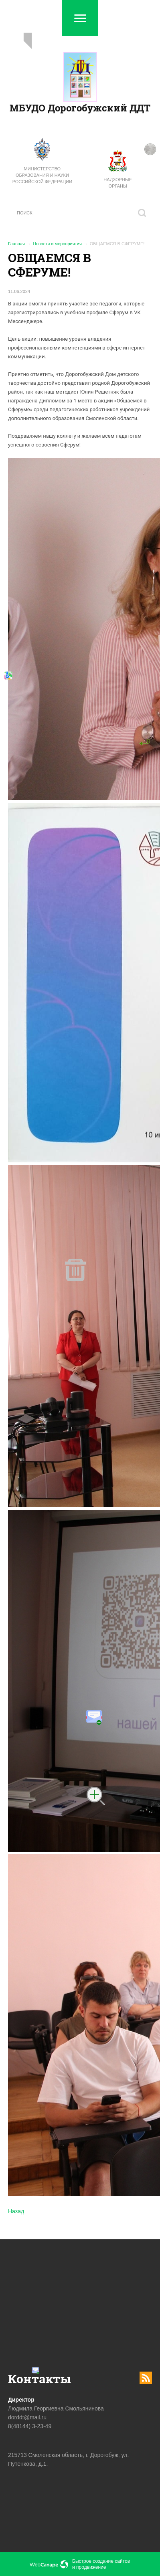  Describe the element at coordinates (35, 2370) in the screenshot. I see `compose a new email message` at that location.